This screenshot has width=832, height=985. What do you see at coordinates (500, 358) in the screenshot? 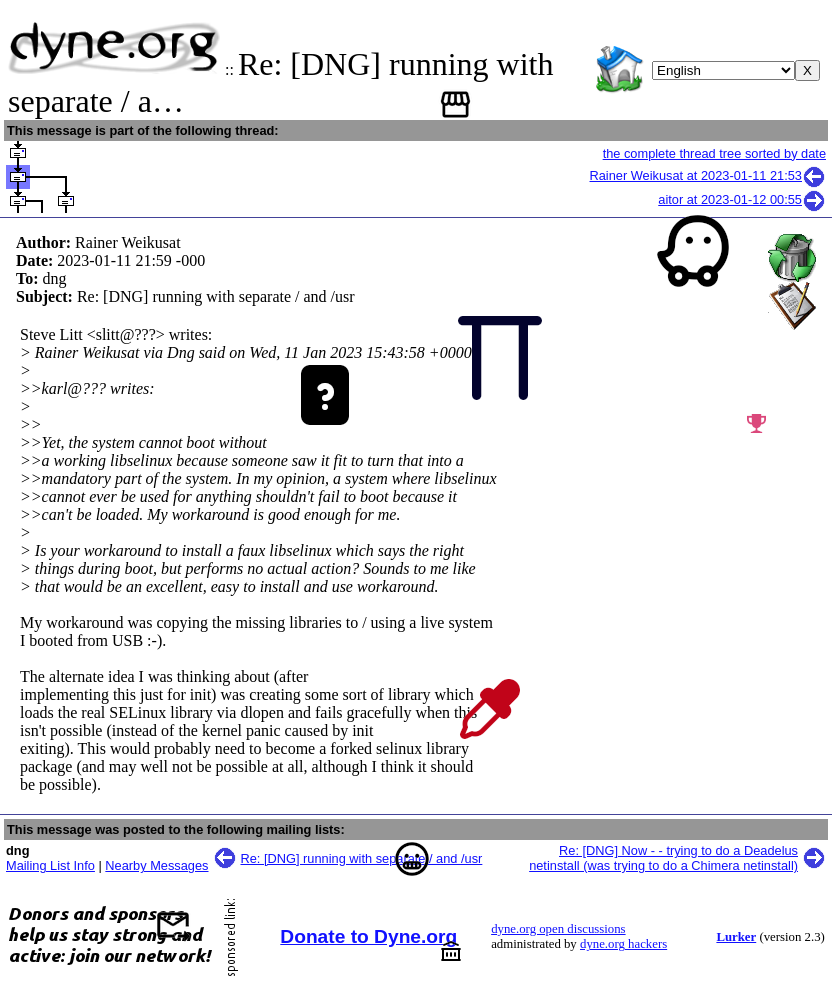
I see `access mathematical or scientific functions` at bounding box center [500, 358].